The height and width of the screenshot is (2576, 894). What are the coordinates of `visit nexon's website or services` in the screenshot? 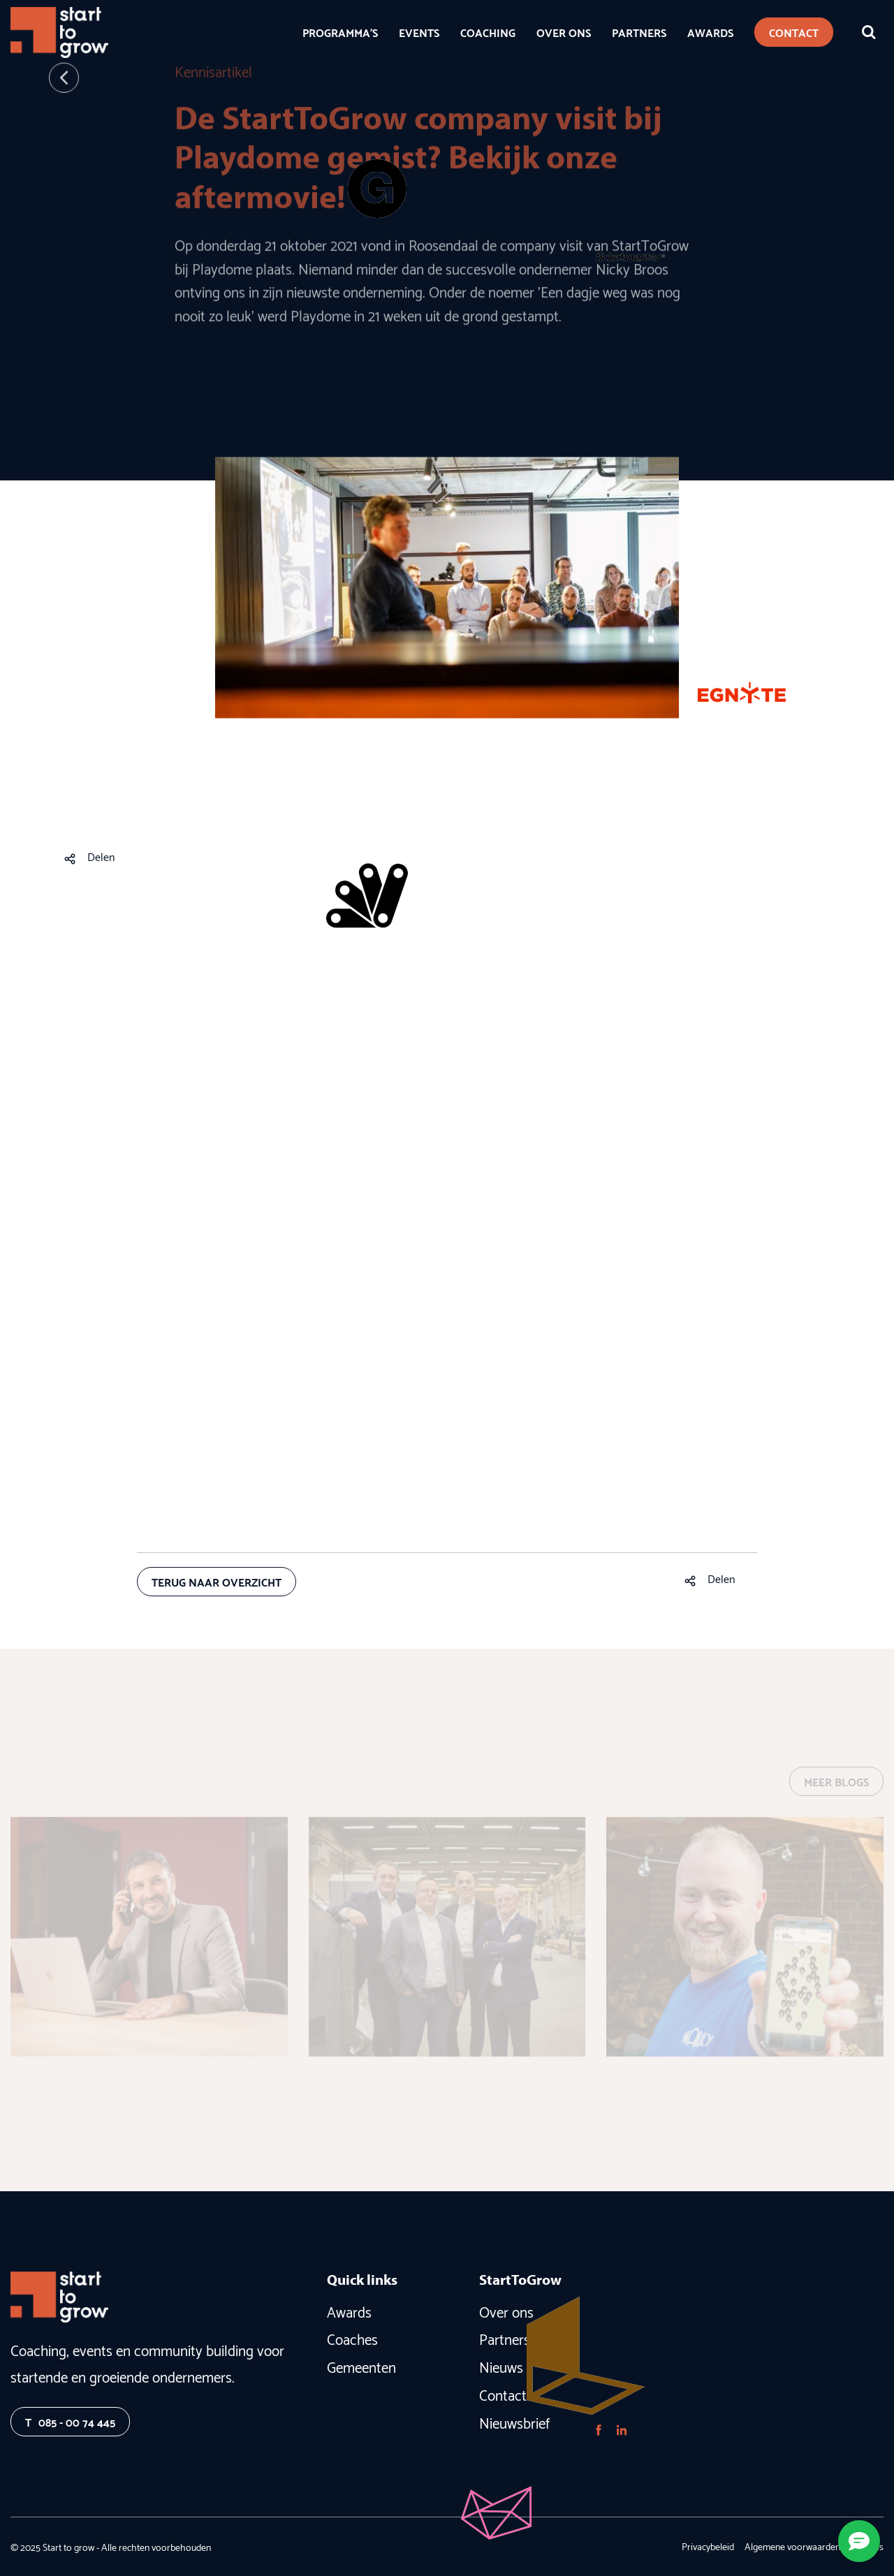 It's located at (585, 2355).